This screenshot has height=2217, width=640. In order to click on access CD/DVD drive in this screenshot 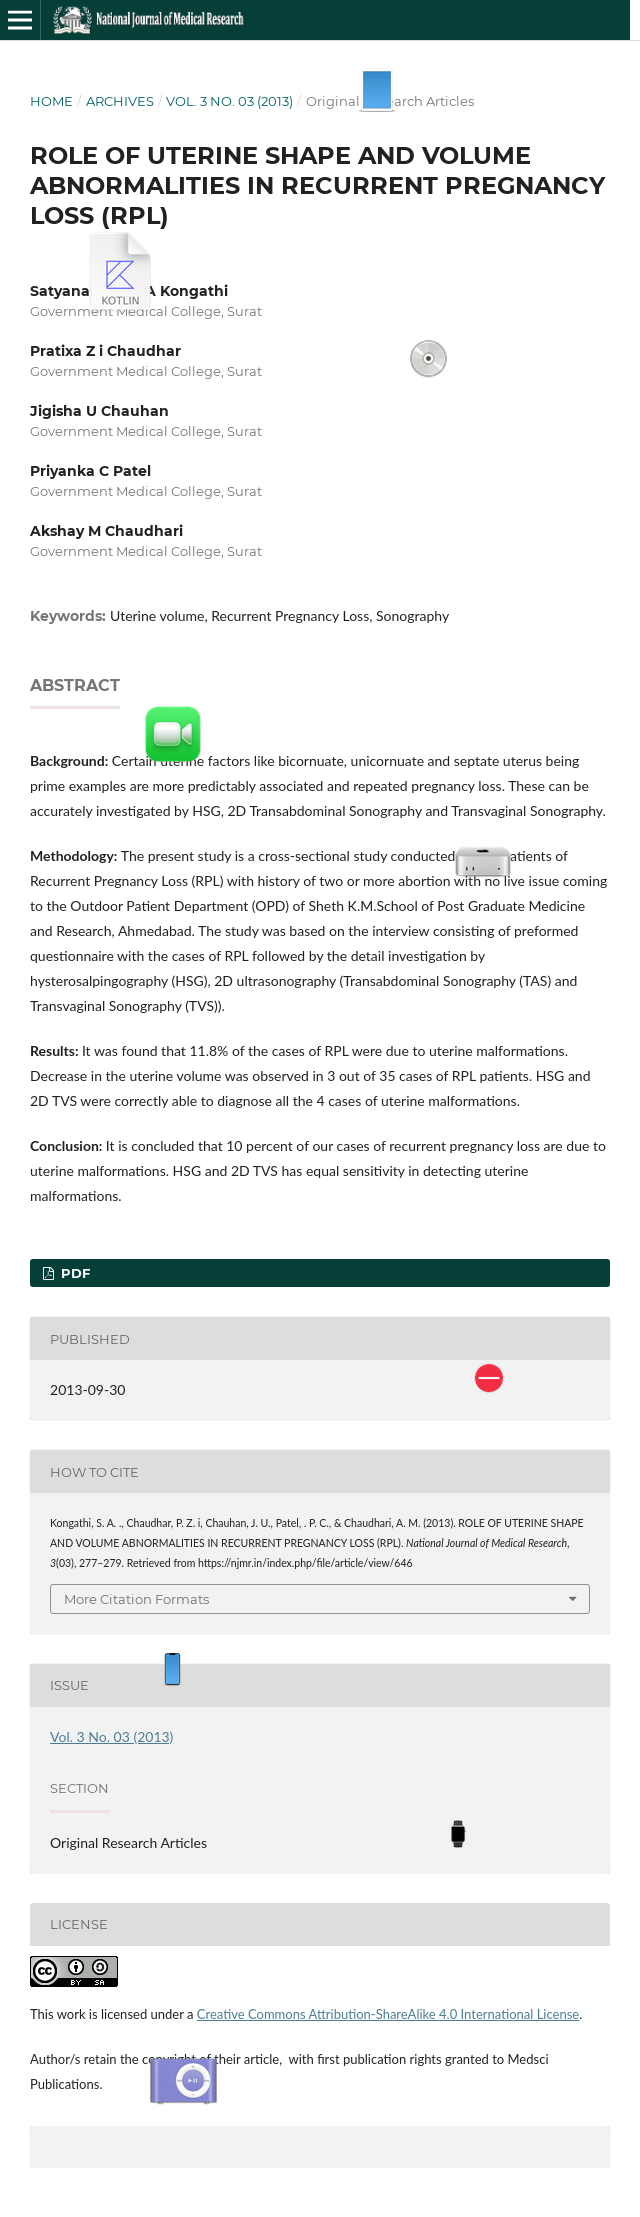, I will do `click(428, 358)`.